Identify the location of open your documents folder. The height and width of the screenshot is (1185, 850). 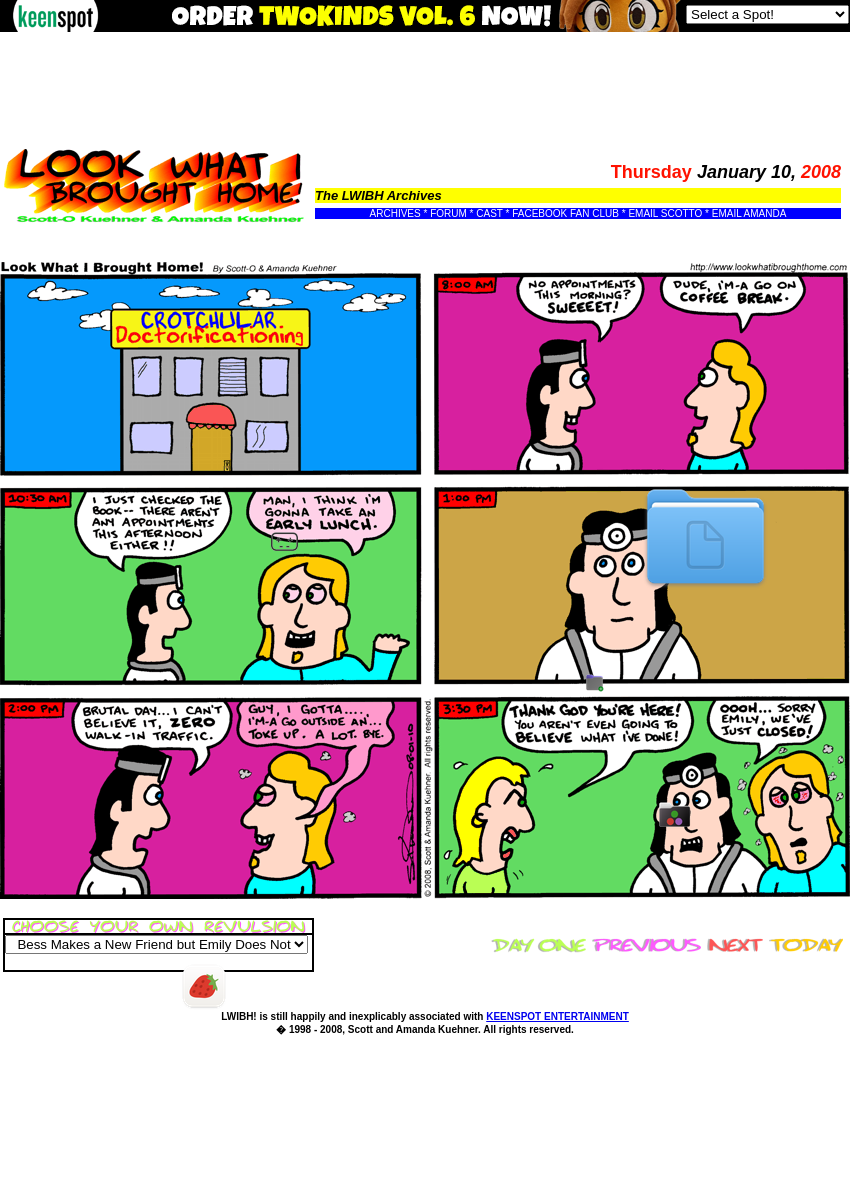
(705, 536).